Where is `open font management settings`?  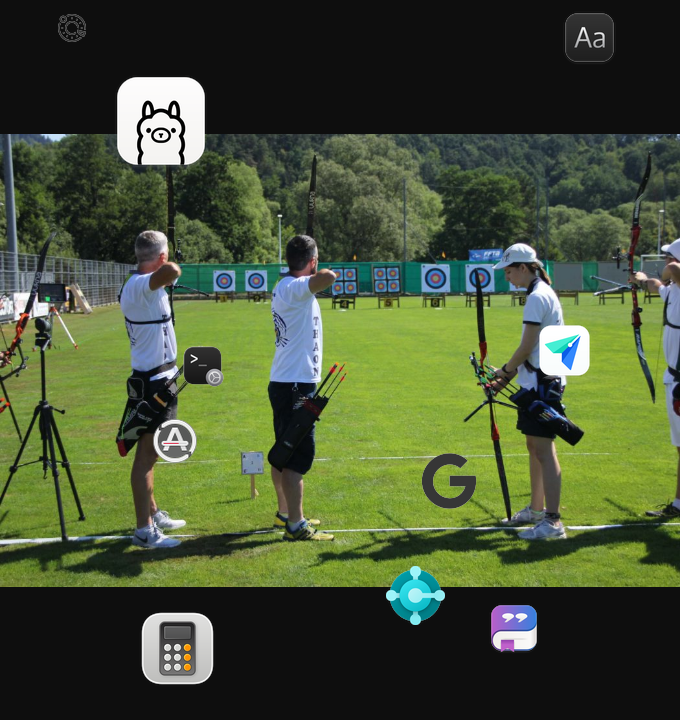 open font management settings is located at coordinates (589, 37).